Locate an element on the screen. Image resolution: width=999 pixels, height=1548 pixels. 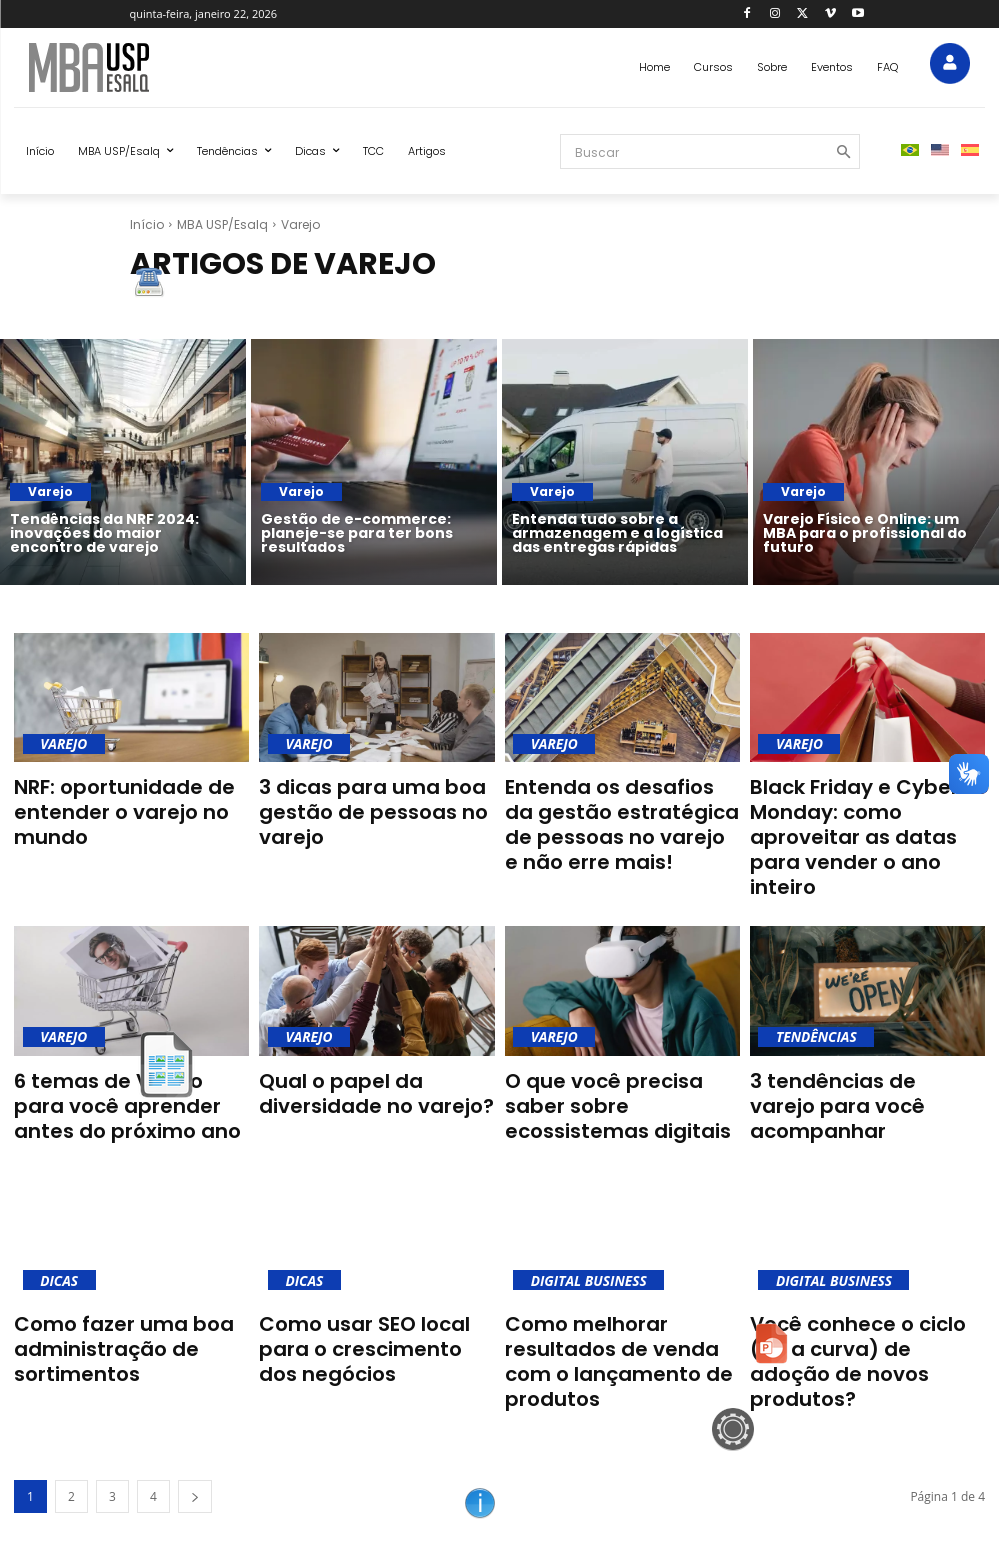
access system settings is located at coordinates (733, 1429).